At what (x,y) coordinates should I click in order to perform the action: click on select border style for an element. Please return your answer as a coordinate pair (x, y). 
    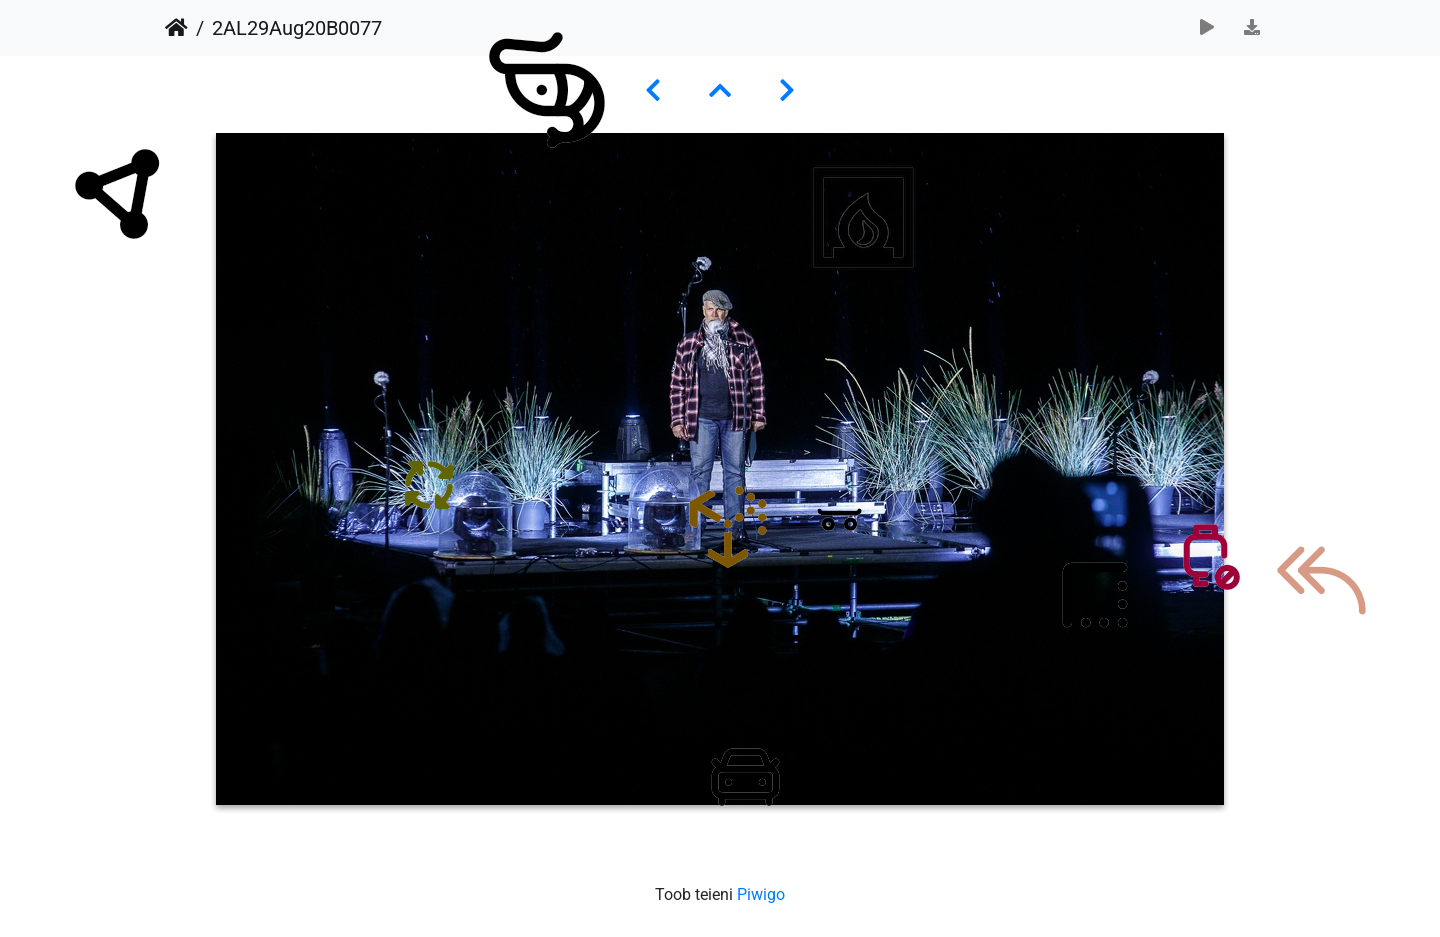
    Looking at the image, I should click on (1095, 595).